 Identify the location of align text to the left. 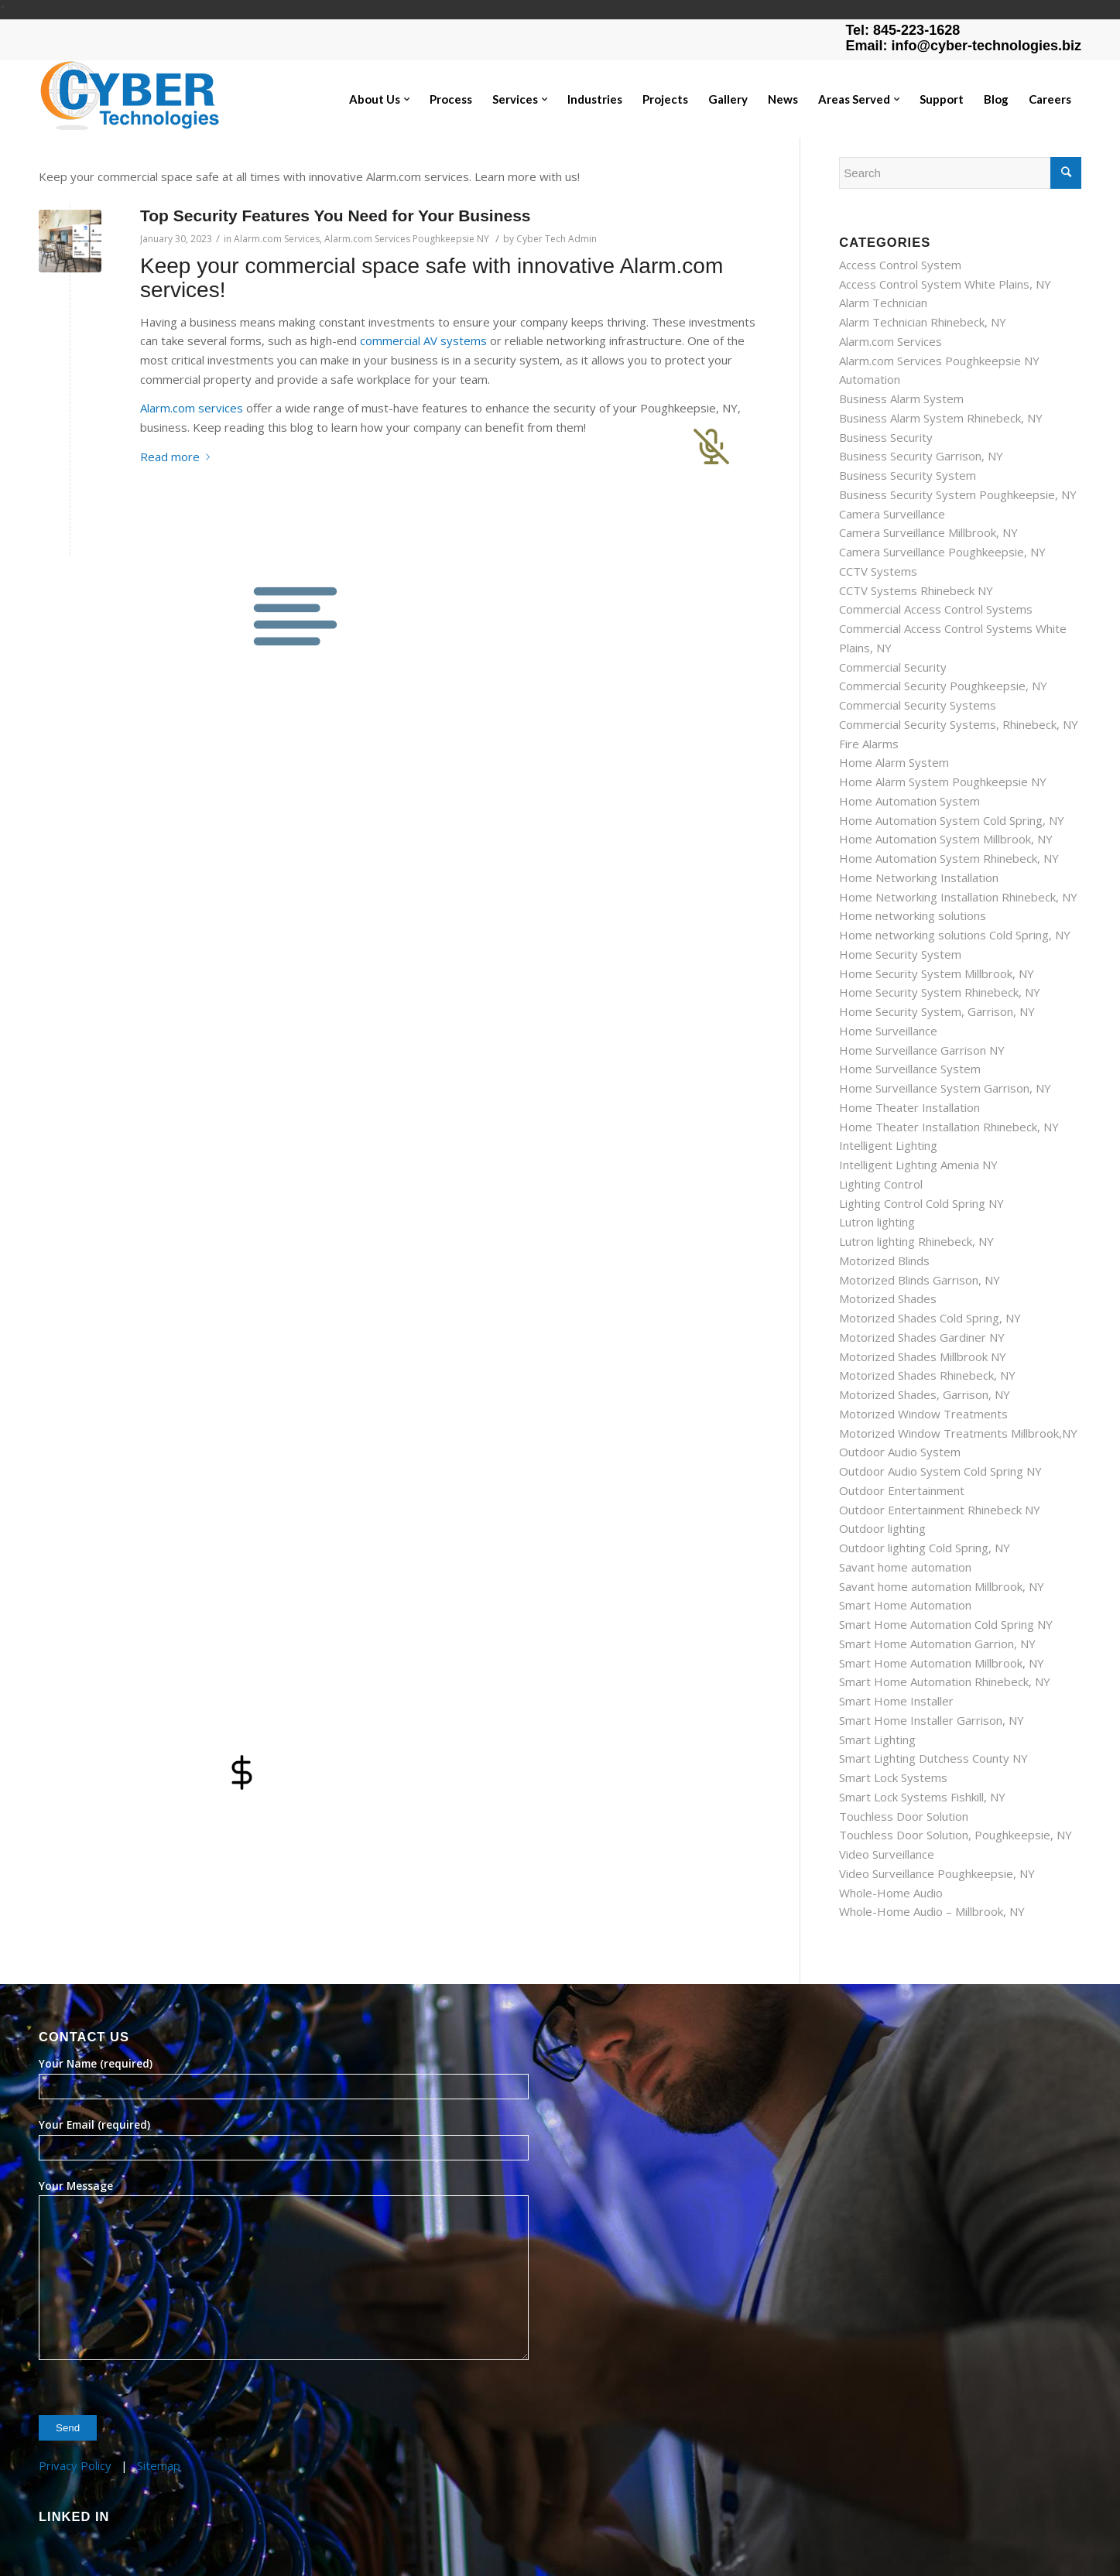
(295, 616).